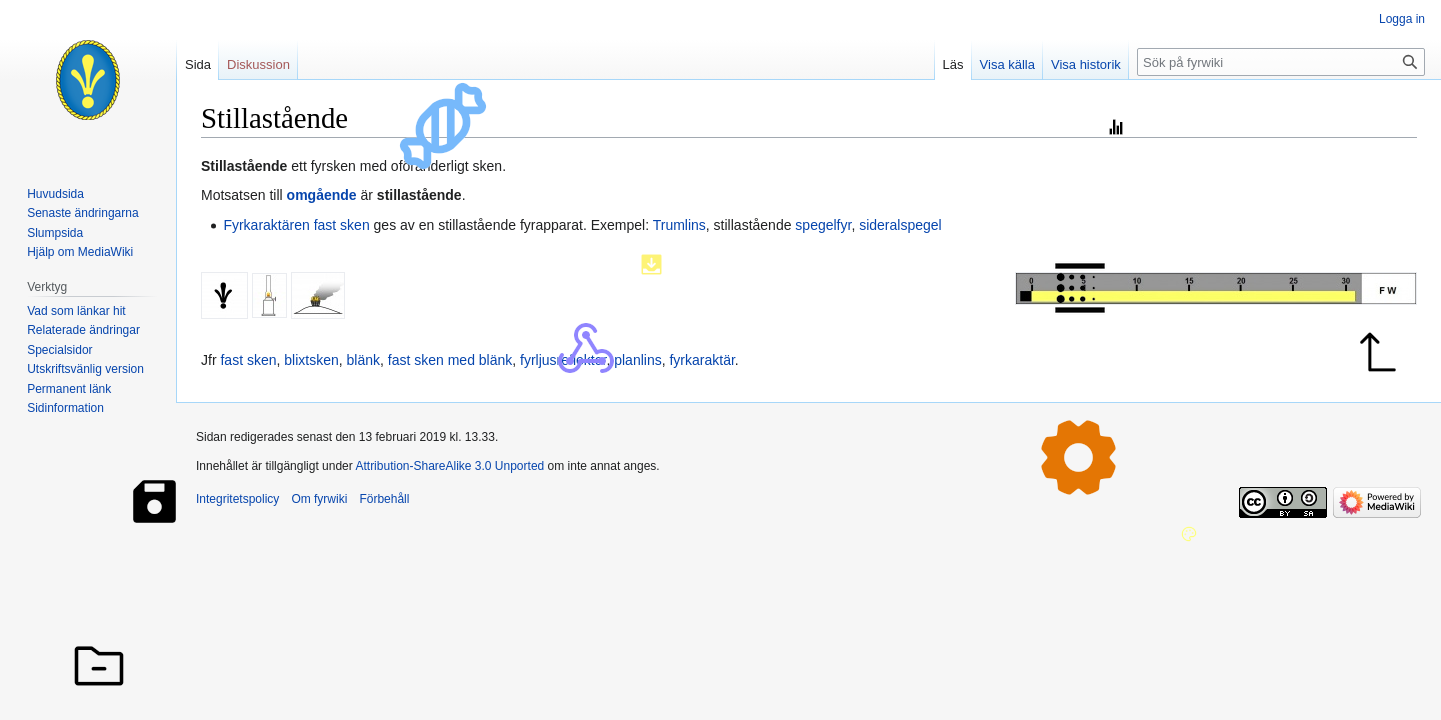 Image resolution: width=1441 pixels, height=720 pixels. I want to click on apply linear blur effect to image, so click(1080, 288).